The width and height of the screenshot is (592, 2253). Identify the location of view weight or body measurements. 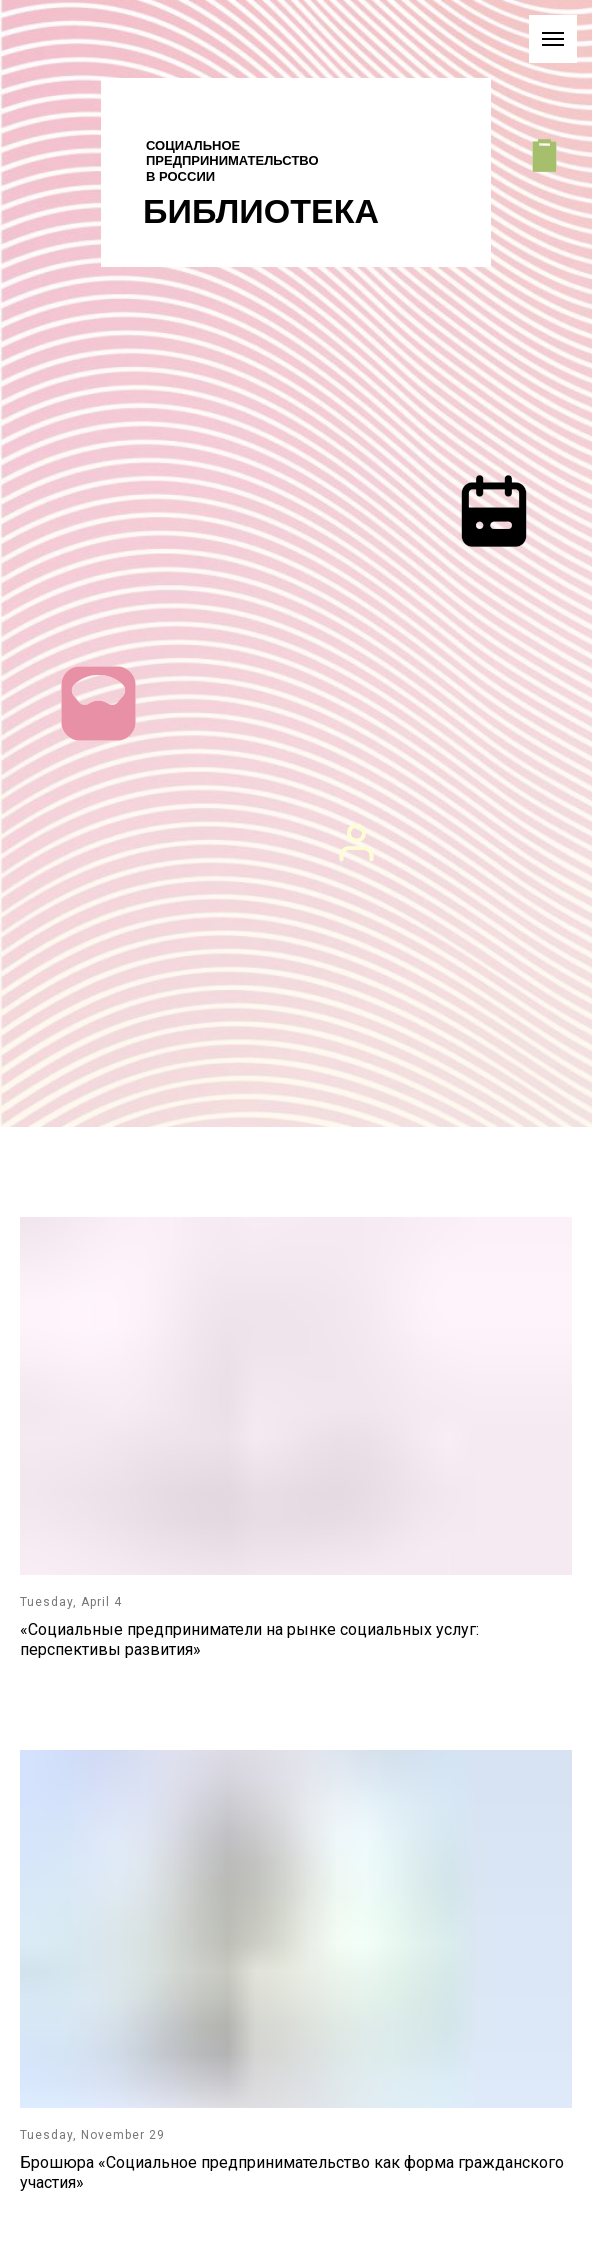
(98, 703).